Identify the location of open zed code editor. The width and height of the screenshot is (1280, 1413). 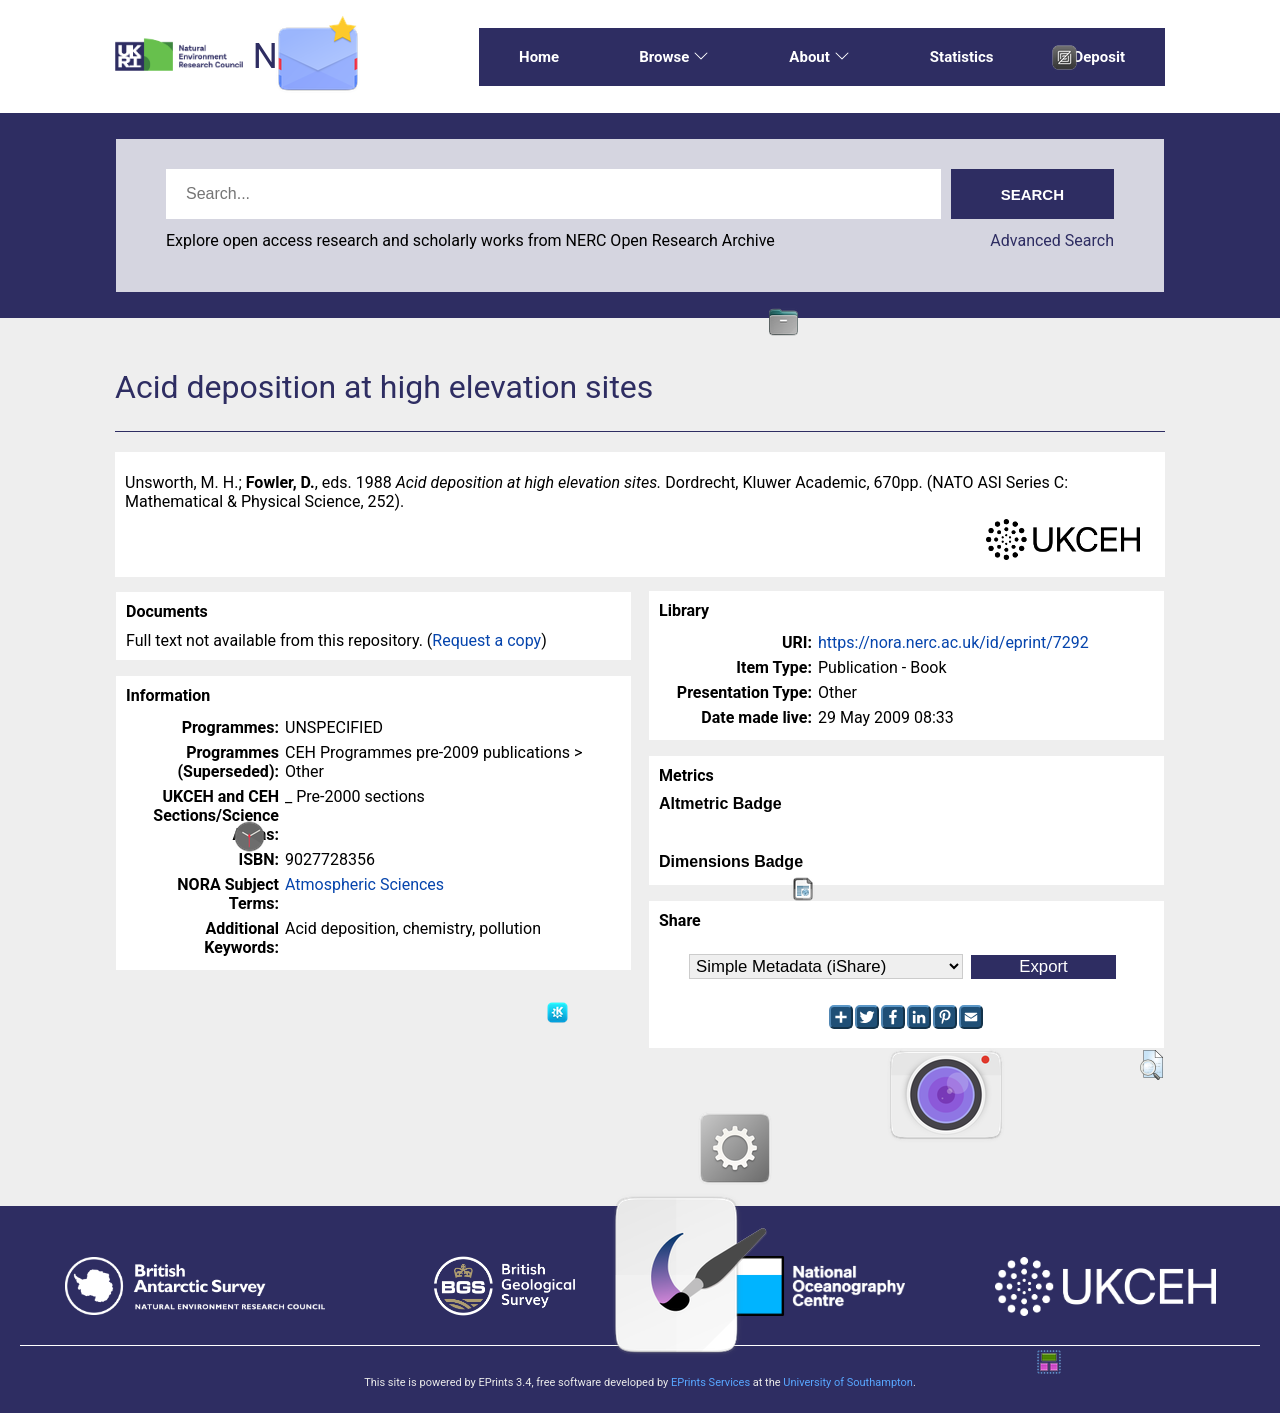
(1064, 57).